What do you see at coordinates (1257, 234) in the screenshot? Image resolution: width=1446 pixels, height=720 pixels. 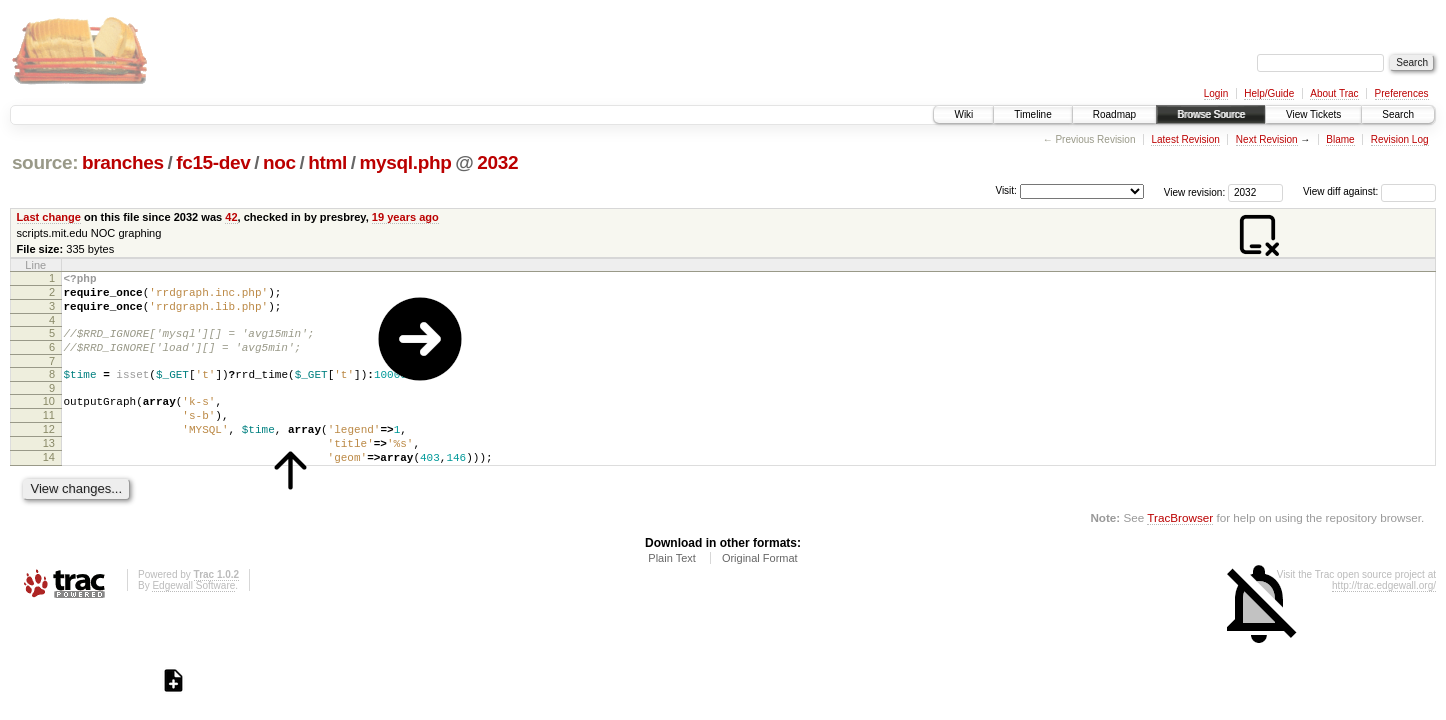 I see `disconnect or remove iPad device` at bounding box center [1257, 234].